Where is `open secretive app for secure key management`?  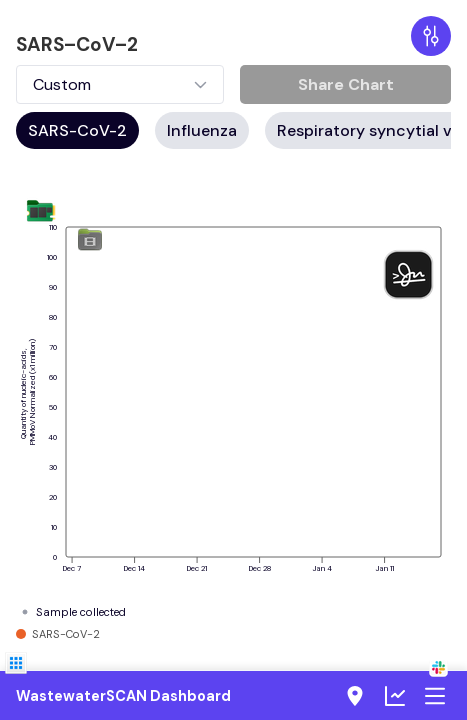
open secretive app for secure key management is located at coordinates (408, 274).